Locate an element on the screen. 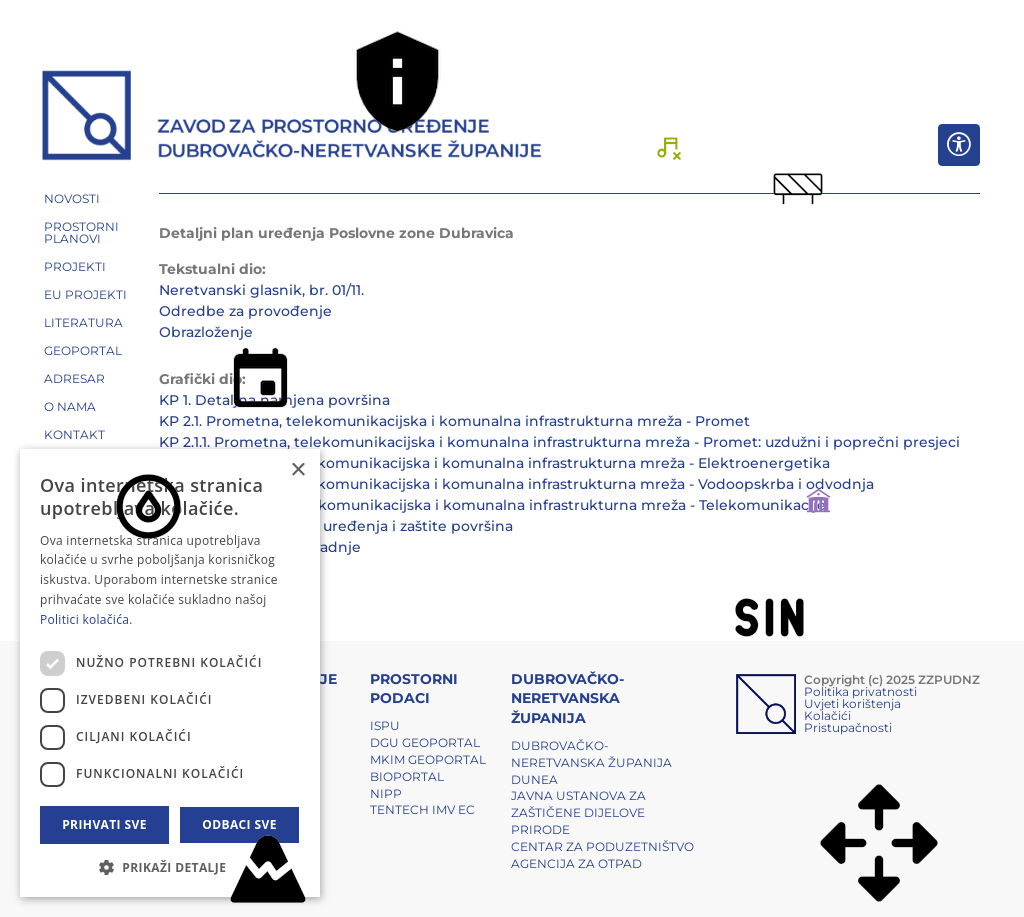 This screenshot has width=1024, height=917. view calendar or scheduled events is located at coordinates (260, 377).